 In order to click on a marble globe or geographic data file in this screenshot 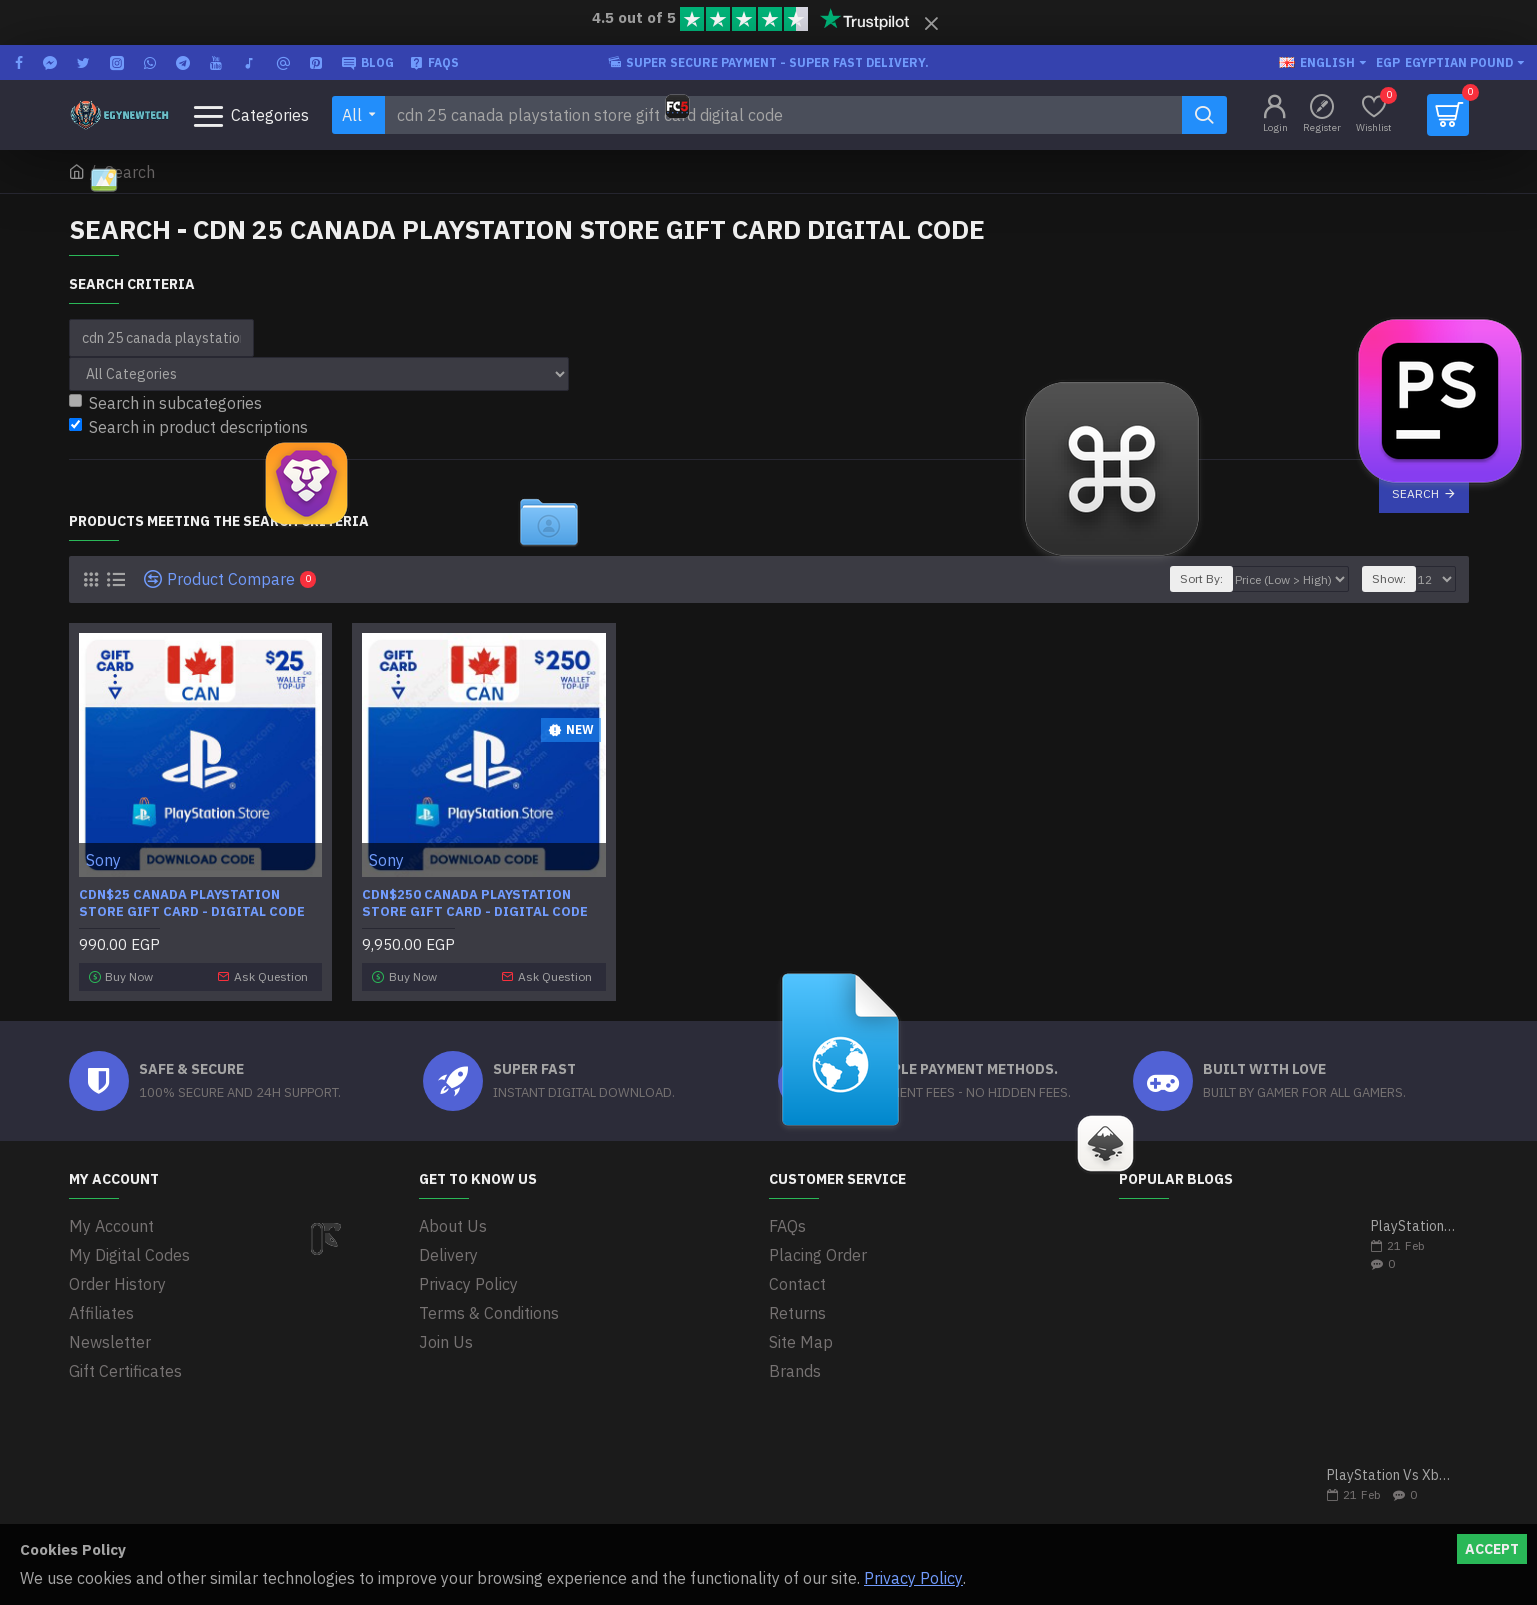, I will do `click(840, 1052)`.